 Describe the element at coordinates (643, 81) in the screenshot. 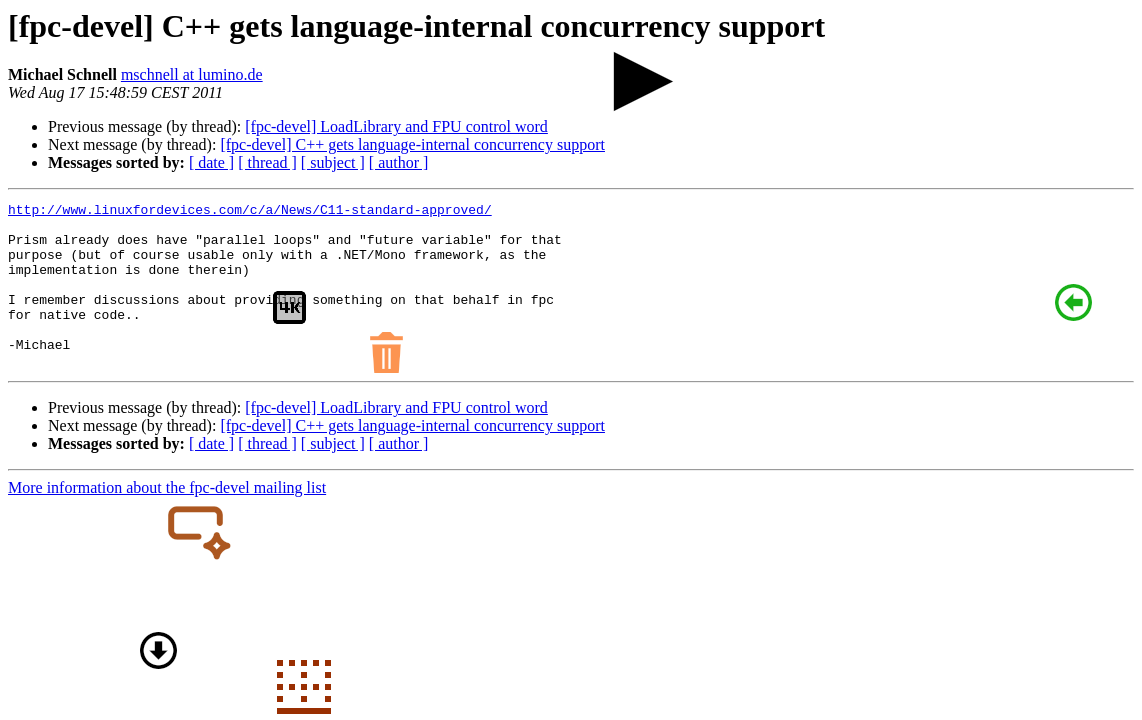

I see `play media or video content` at that location.